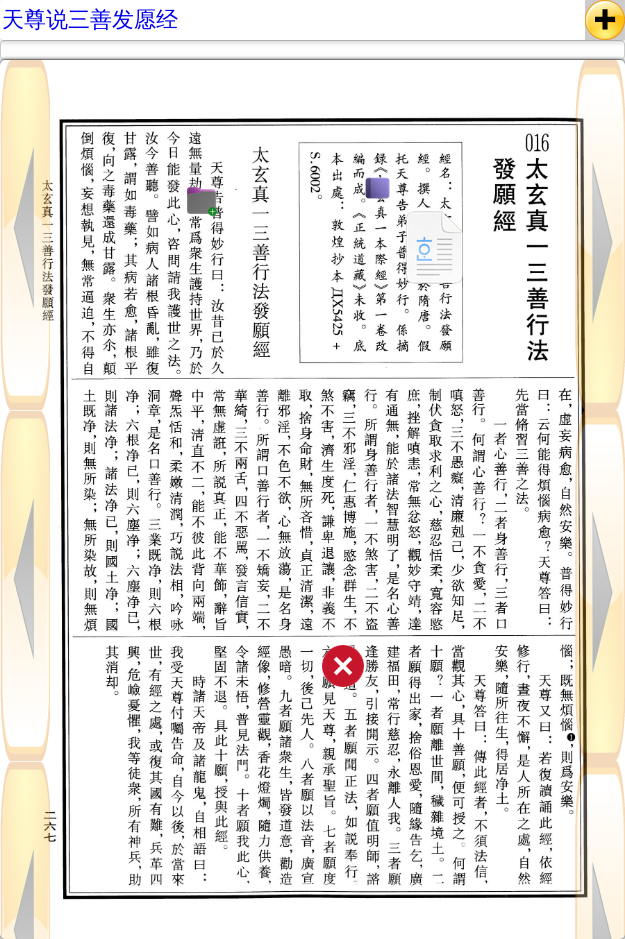 Image resolution: width=625 pixels, height=939 pixels. I want to click on create a new folder, so click(201, 200).